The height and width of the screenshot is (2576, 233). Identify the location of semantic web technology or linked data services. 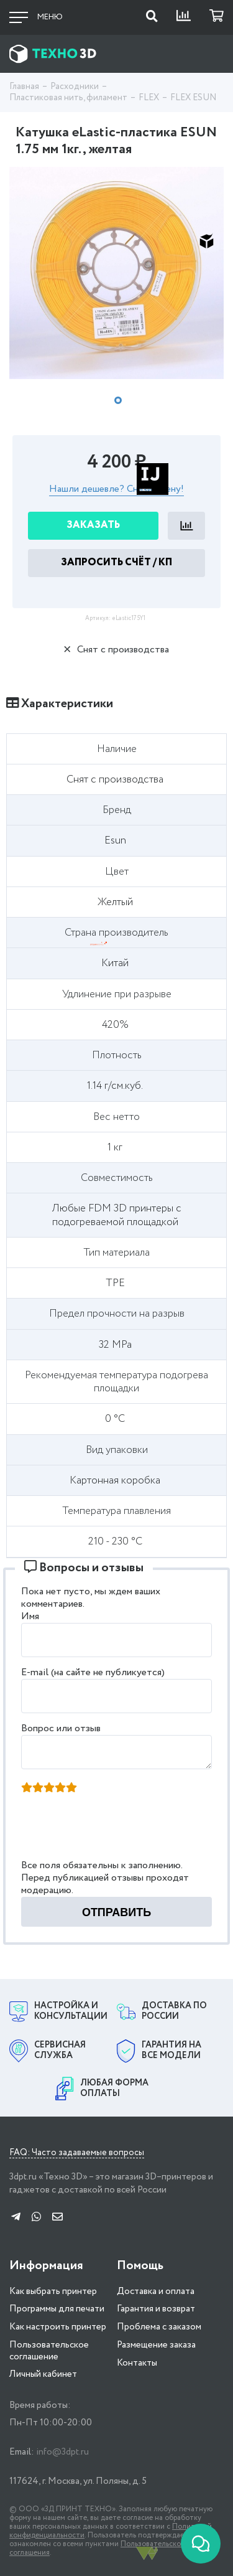
(206, 240).